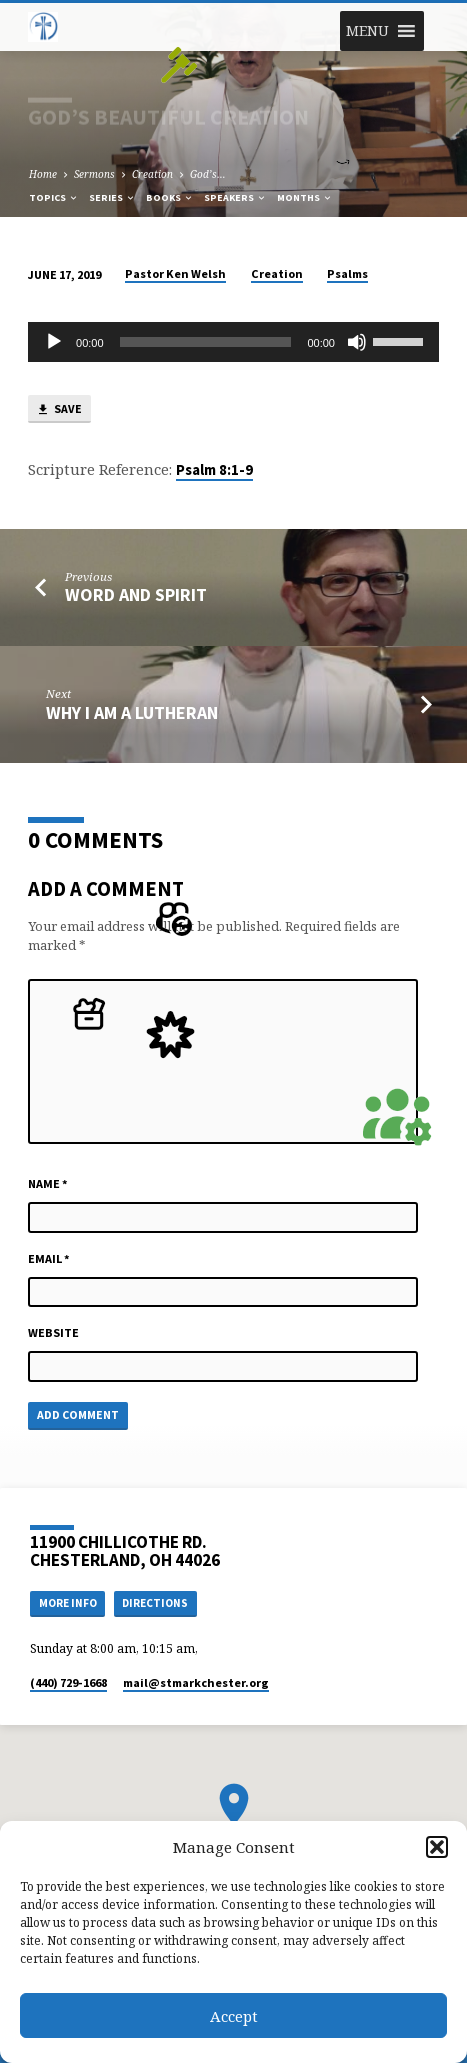  Describe the element at coordinates (170, 1034) in the screenshot. I see `represents the Bahá'í faith symbol` at that location.